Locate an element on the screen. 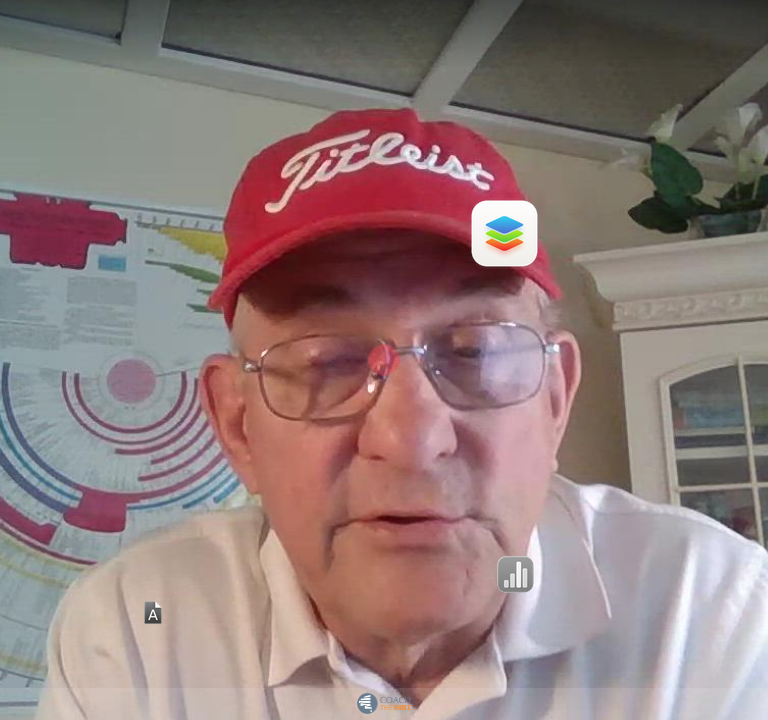  open onlyoffice document suite is located at coordinates (504, 233).